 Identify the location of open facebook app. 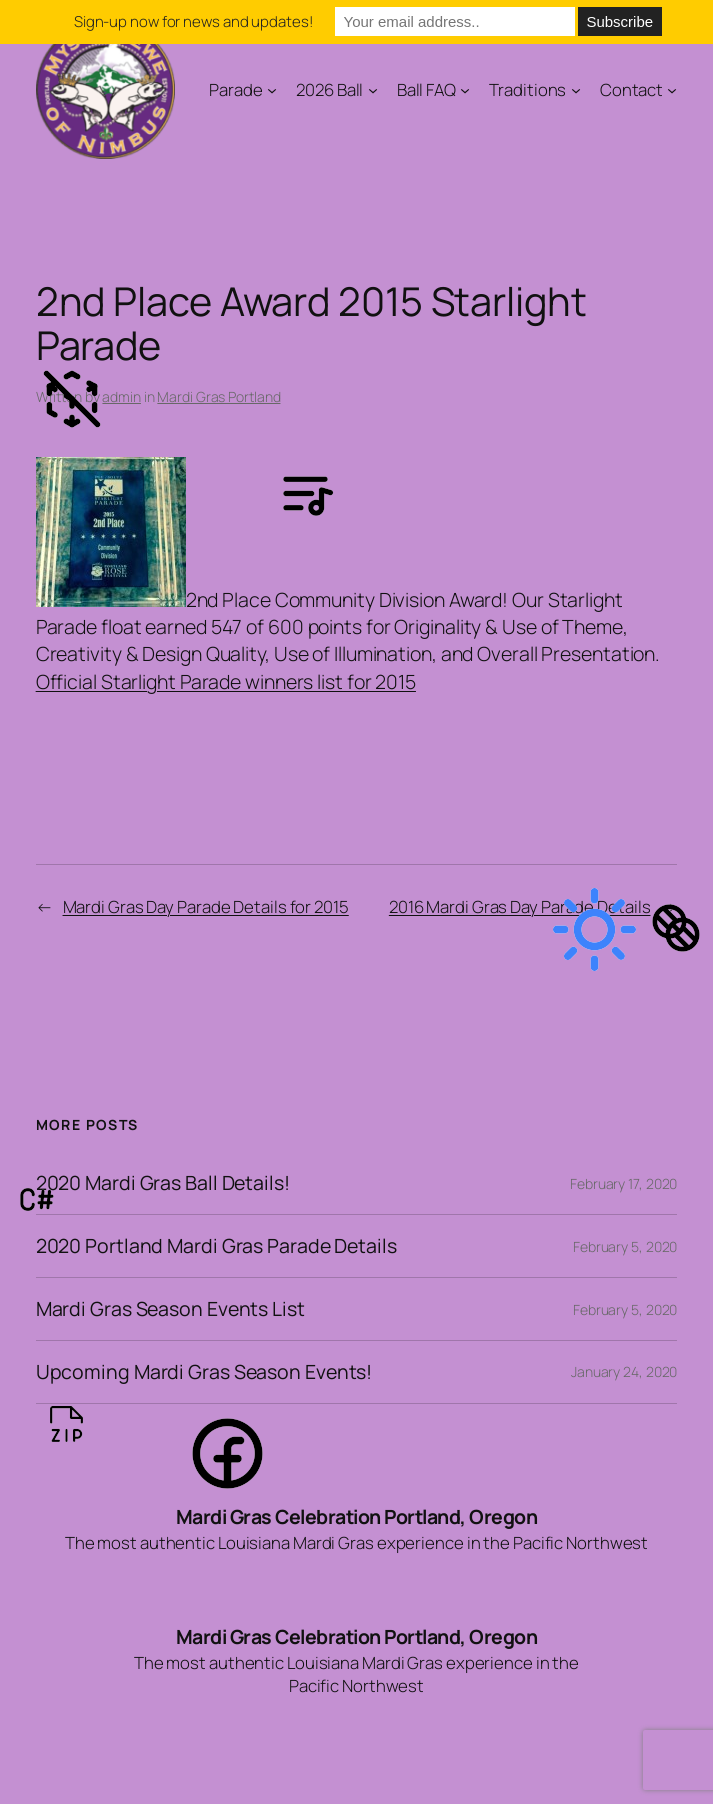
(227, 1453).